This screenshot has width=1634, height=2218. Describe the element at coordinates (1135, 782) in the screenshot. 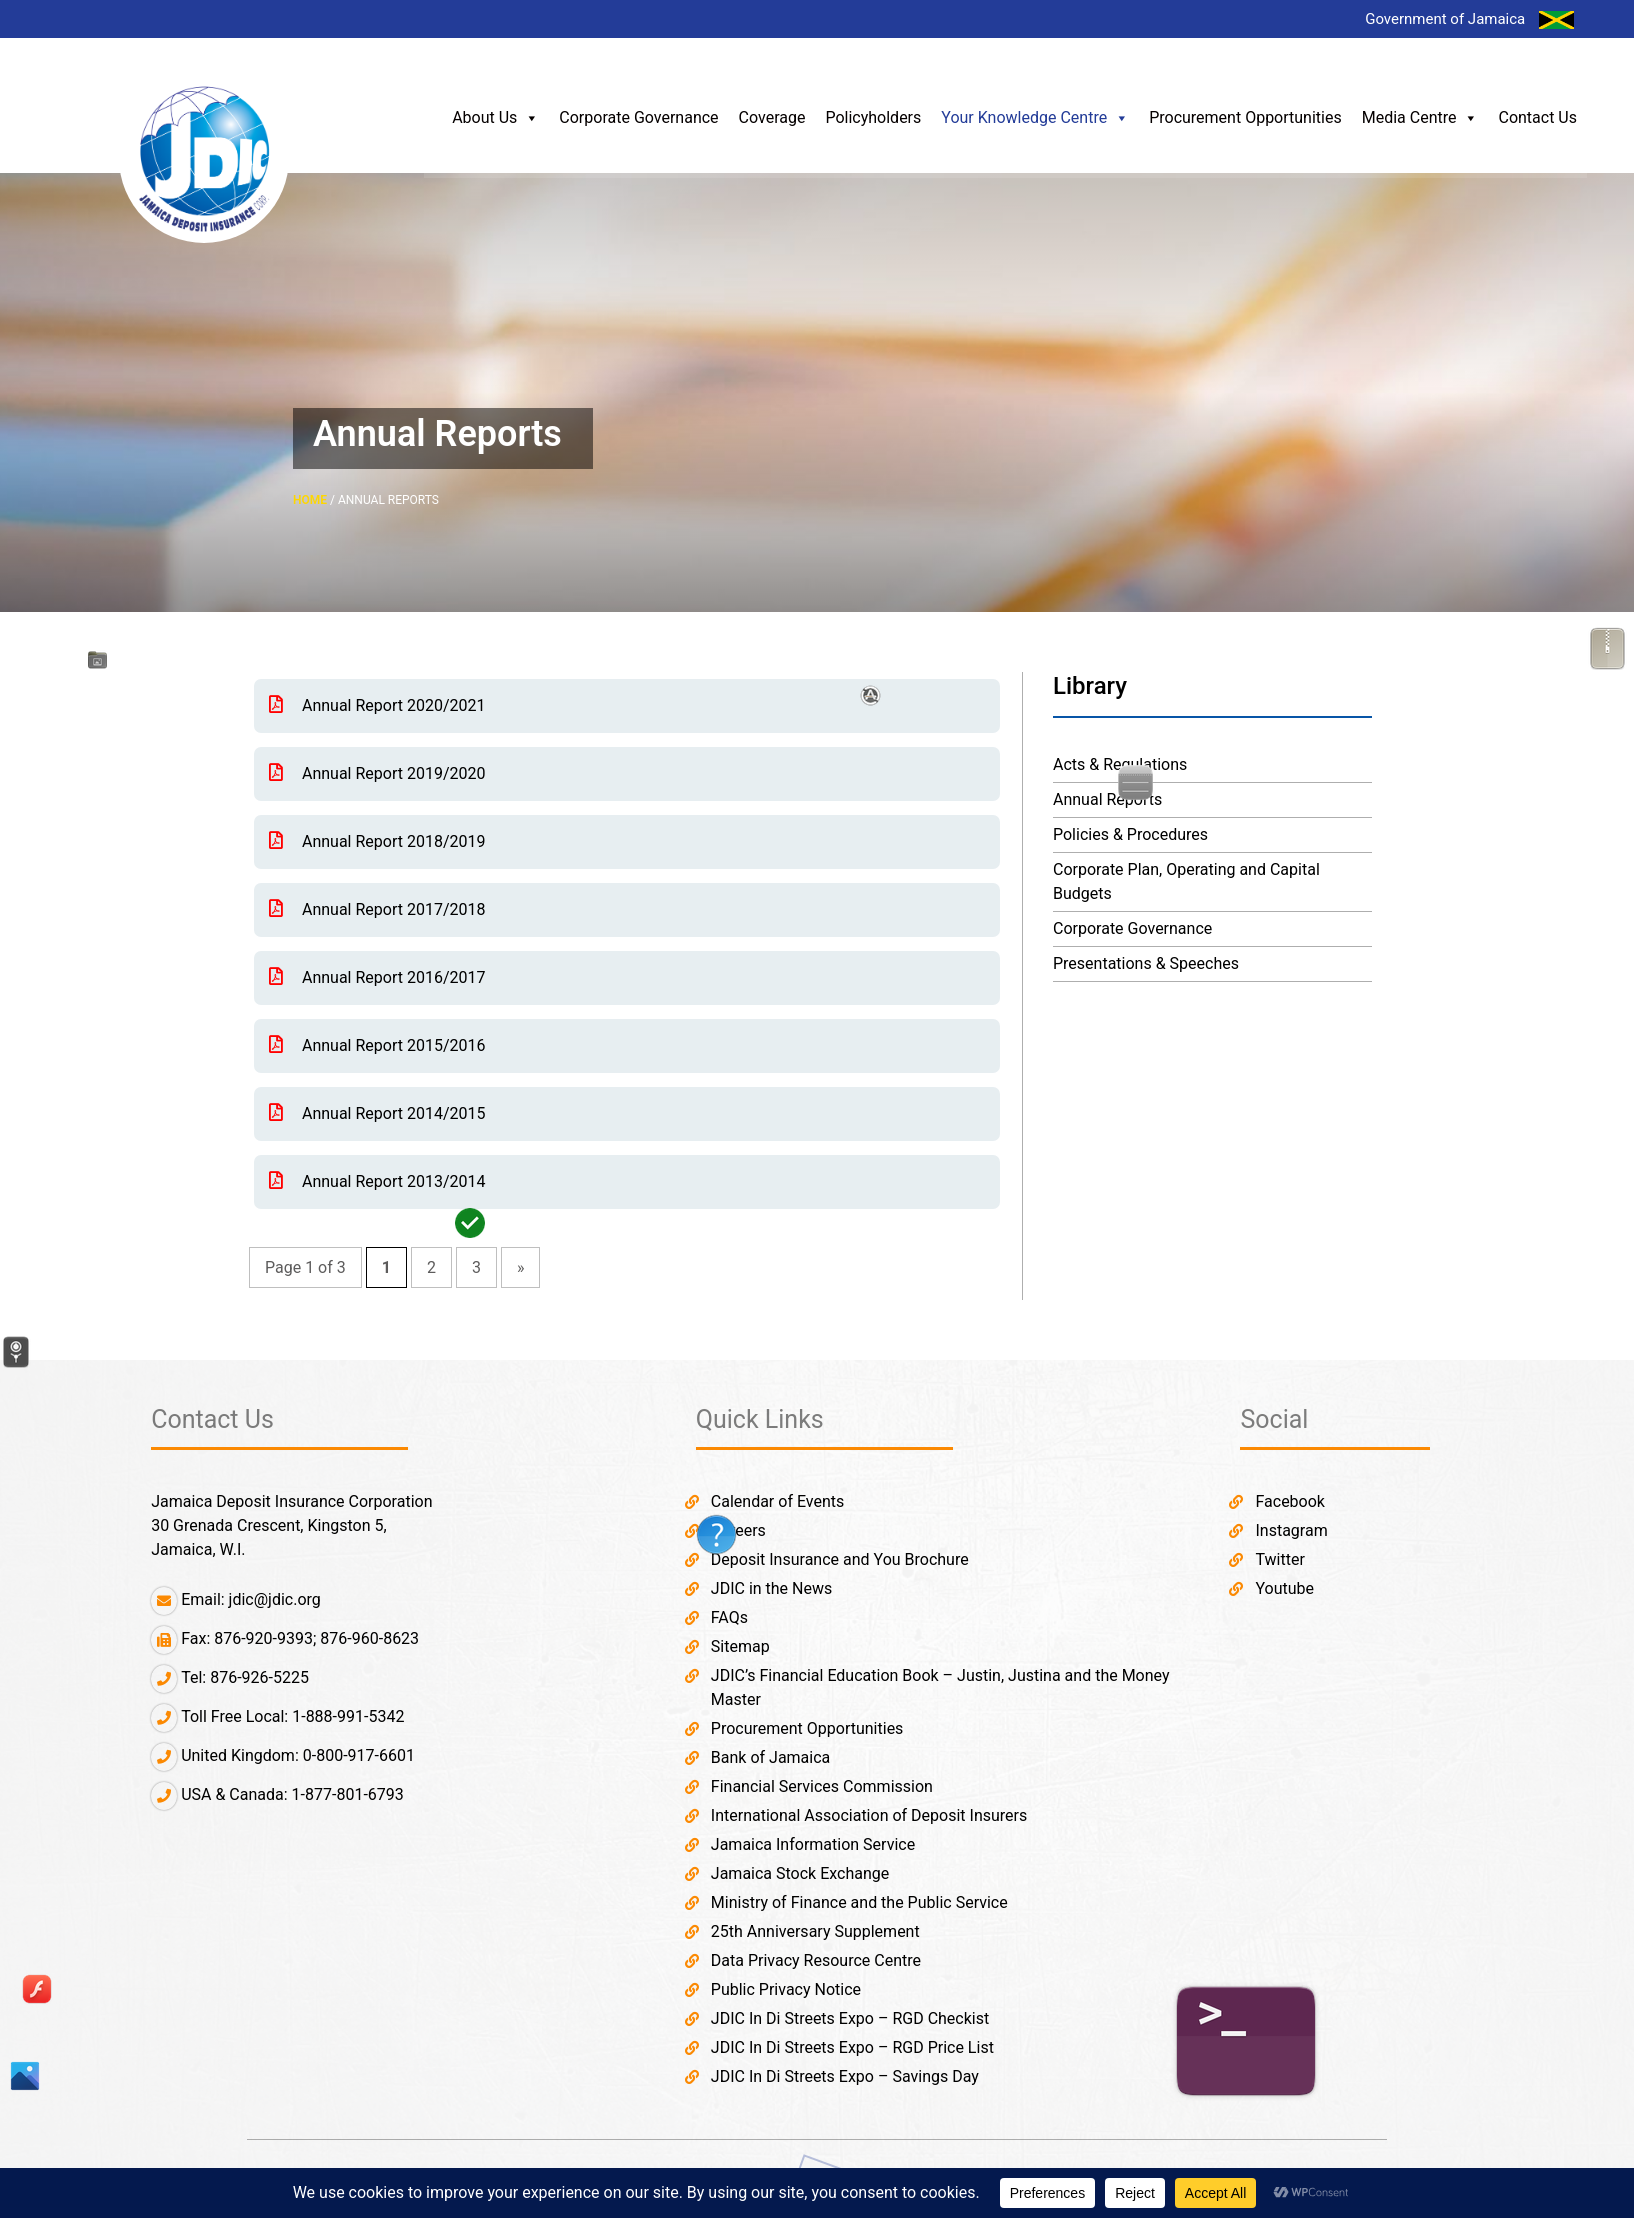

I see `open the notes app` at that location.